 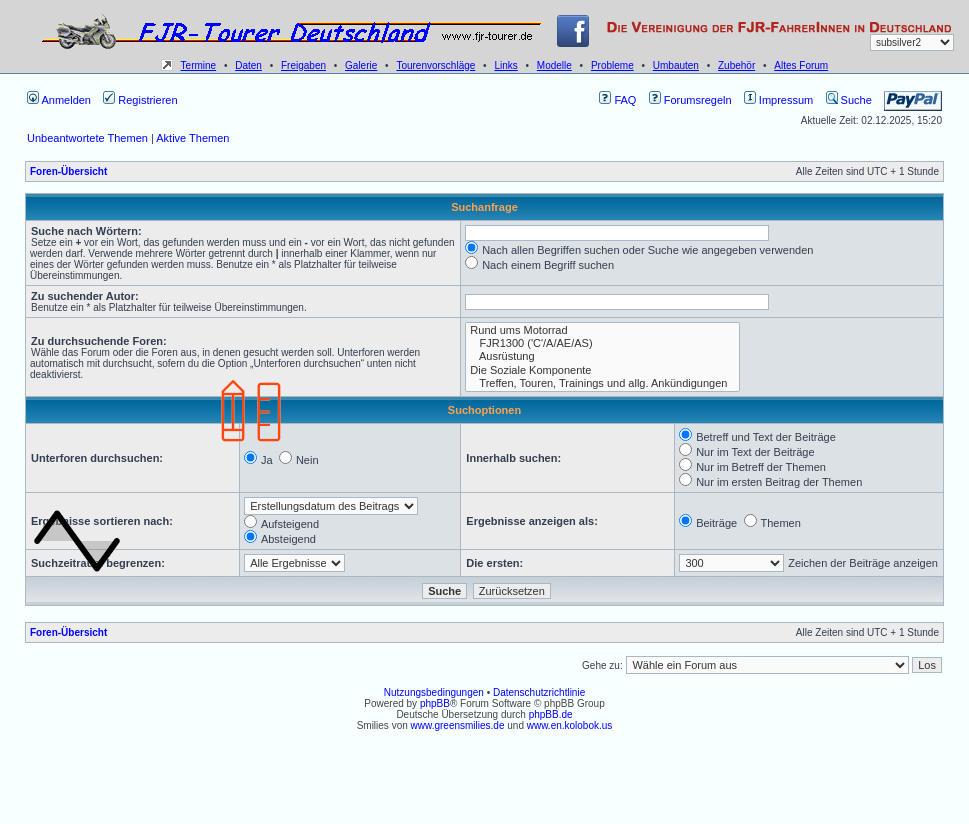 What do you see at coordinates (251, 412) in the screenshot?
I see `access design or drawing tools` at bounding box center [251, 412].